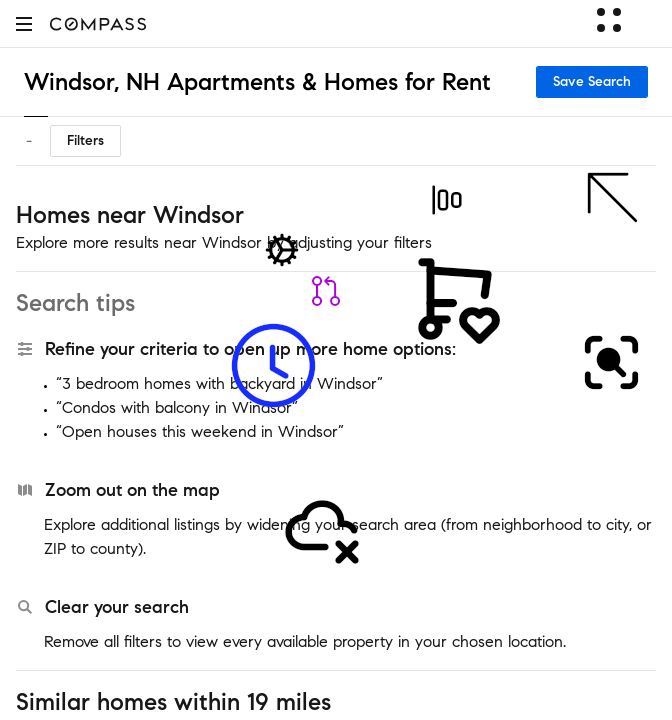  I want to click on align items to the start horizontally, so click(447, 200).